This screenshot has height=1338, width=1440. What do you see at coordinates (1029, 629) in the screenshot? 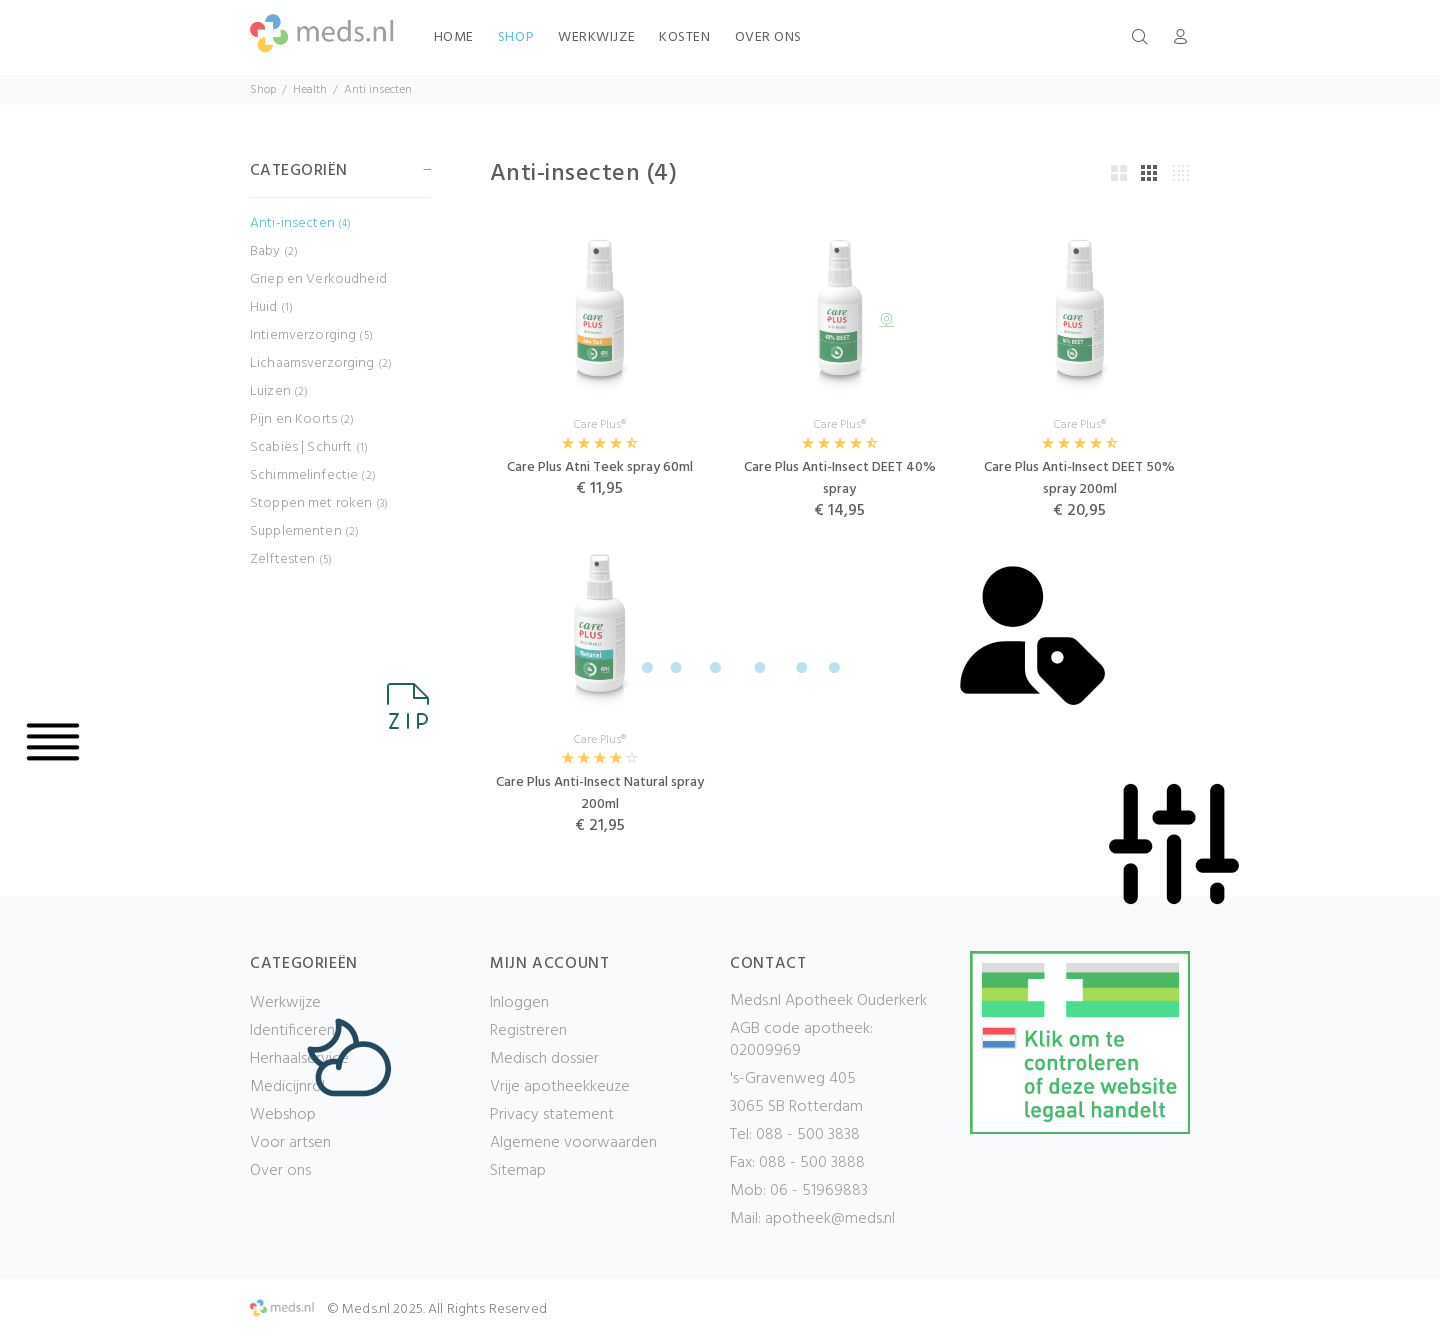
I see `tag or label a user profile` at bounding box center [1029, 629].